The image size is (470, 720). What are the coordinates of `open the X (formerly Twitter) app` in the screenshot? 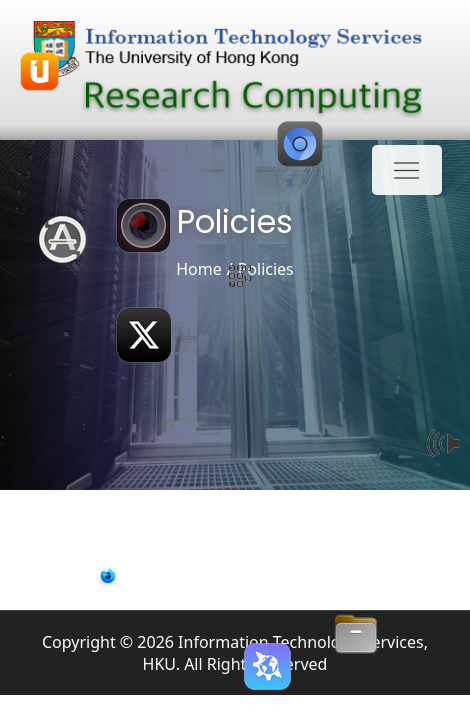 It's located at (144, 335).